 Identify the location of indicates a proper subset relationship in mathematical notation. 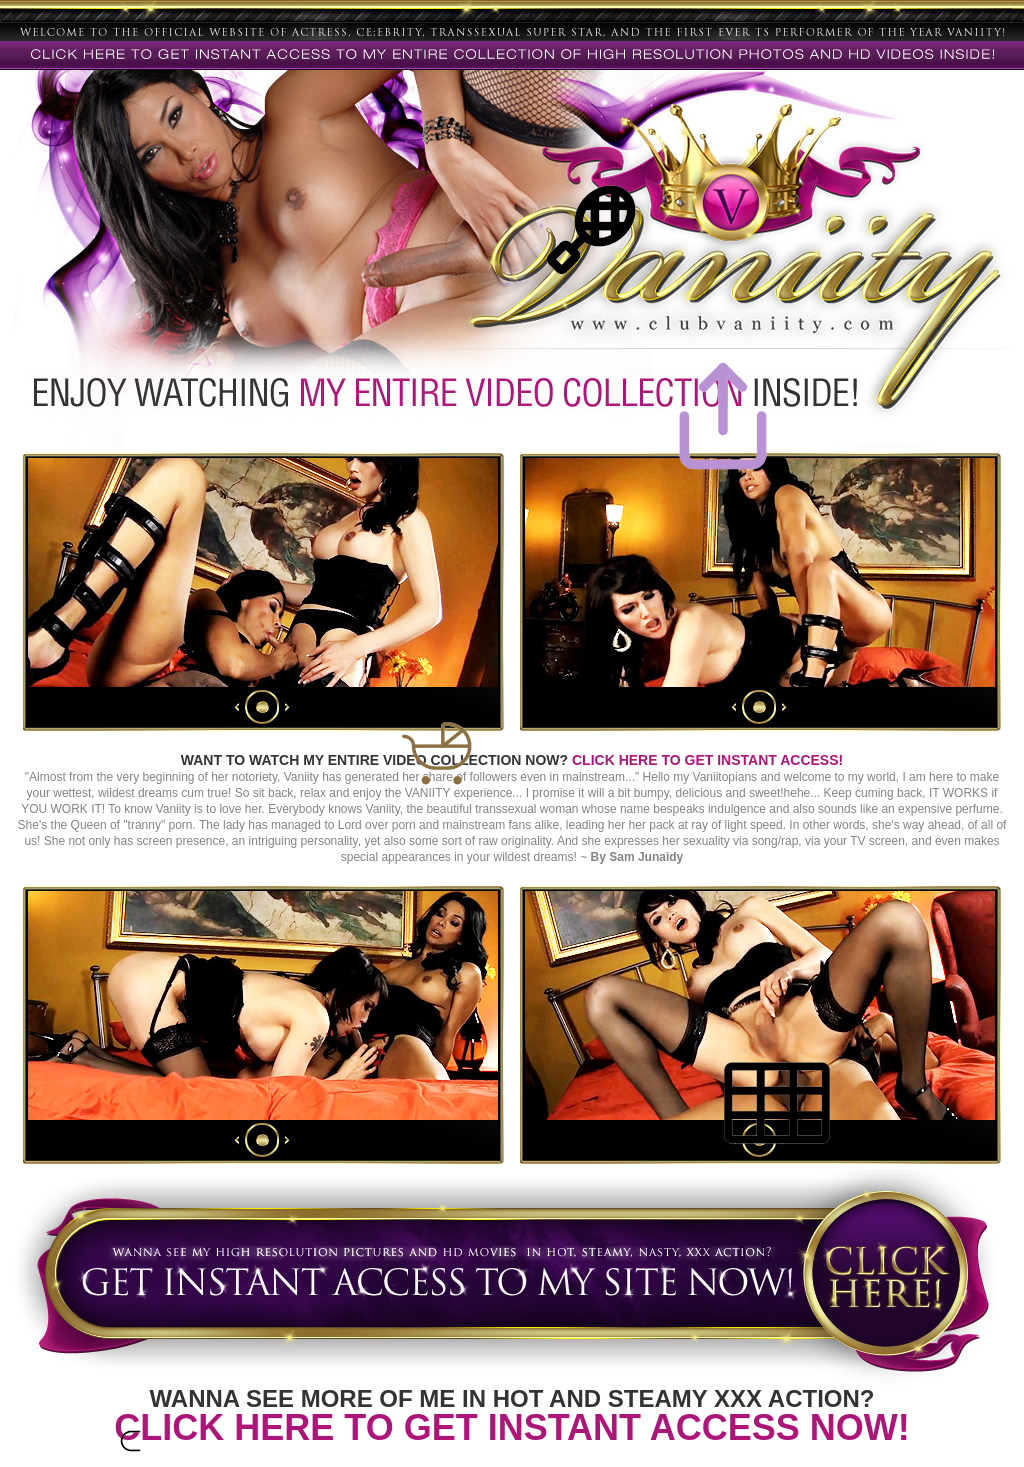
(131, 1441).